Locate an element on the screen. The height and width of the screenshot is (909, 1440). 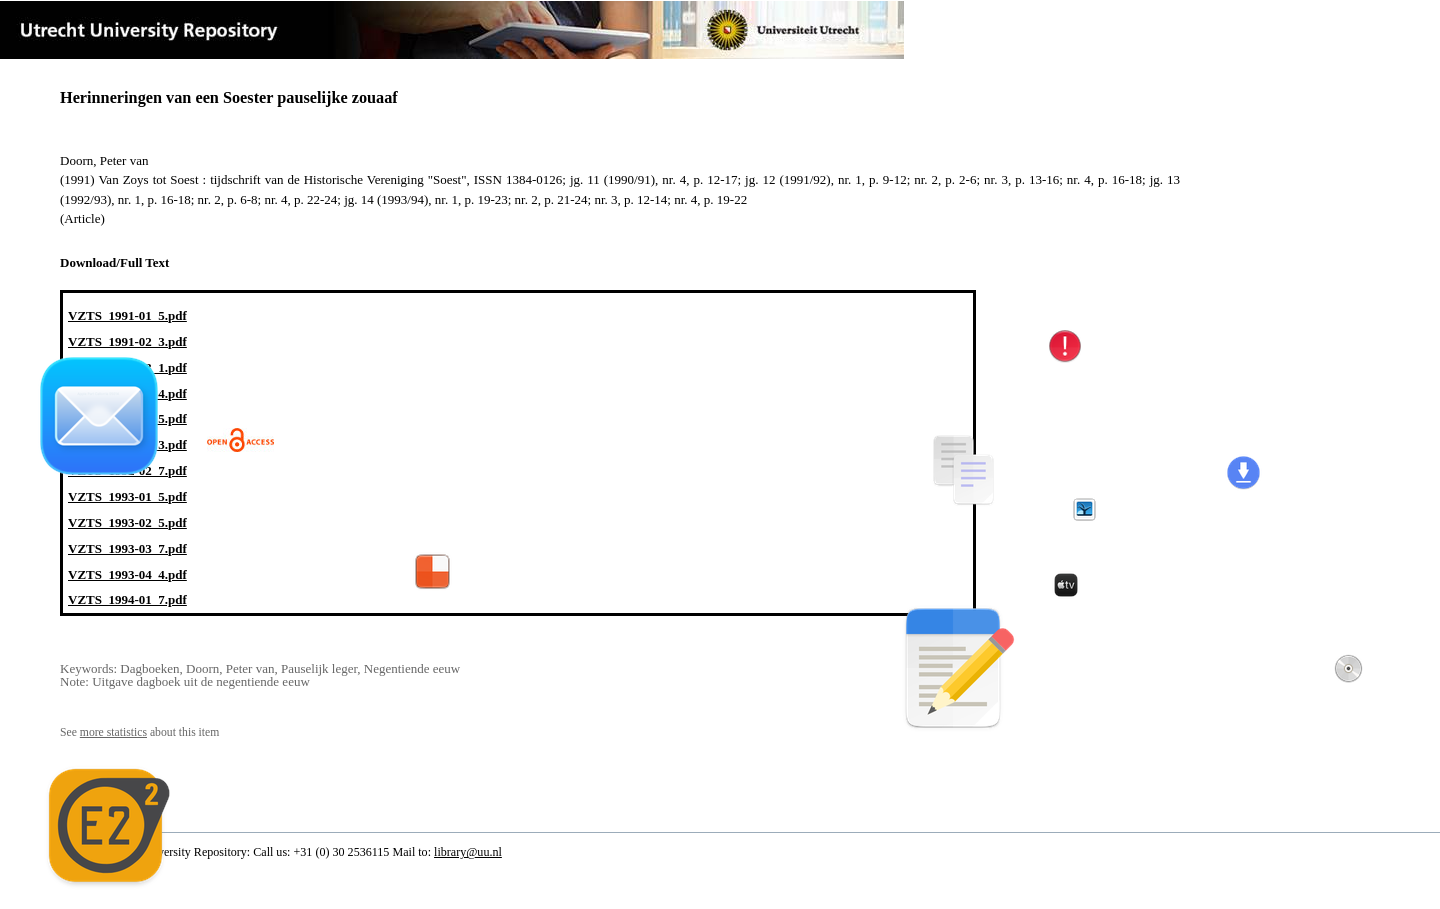
open the apple tv app is located at coordinates (1066, 585).